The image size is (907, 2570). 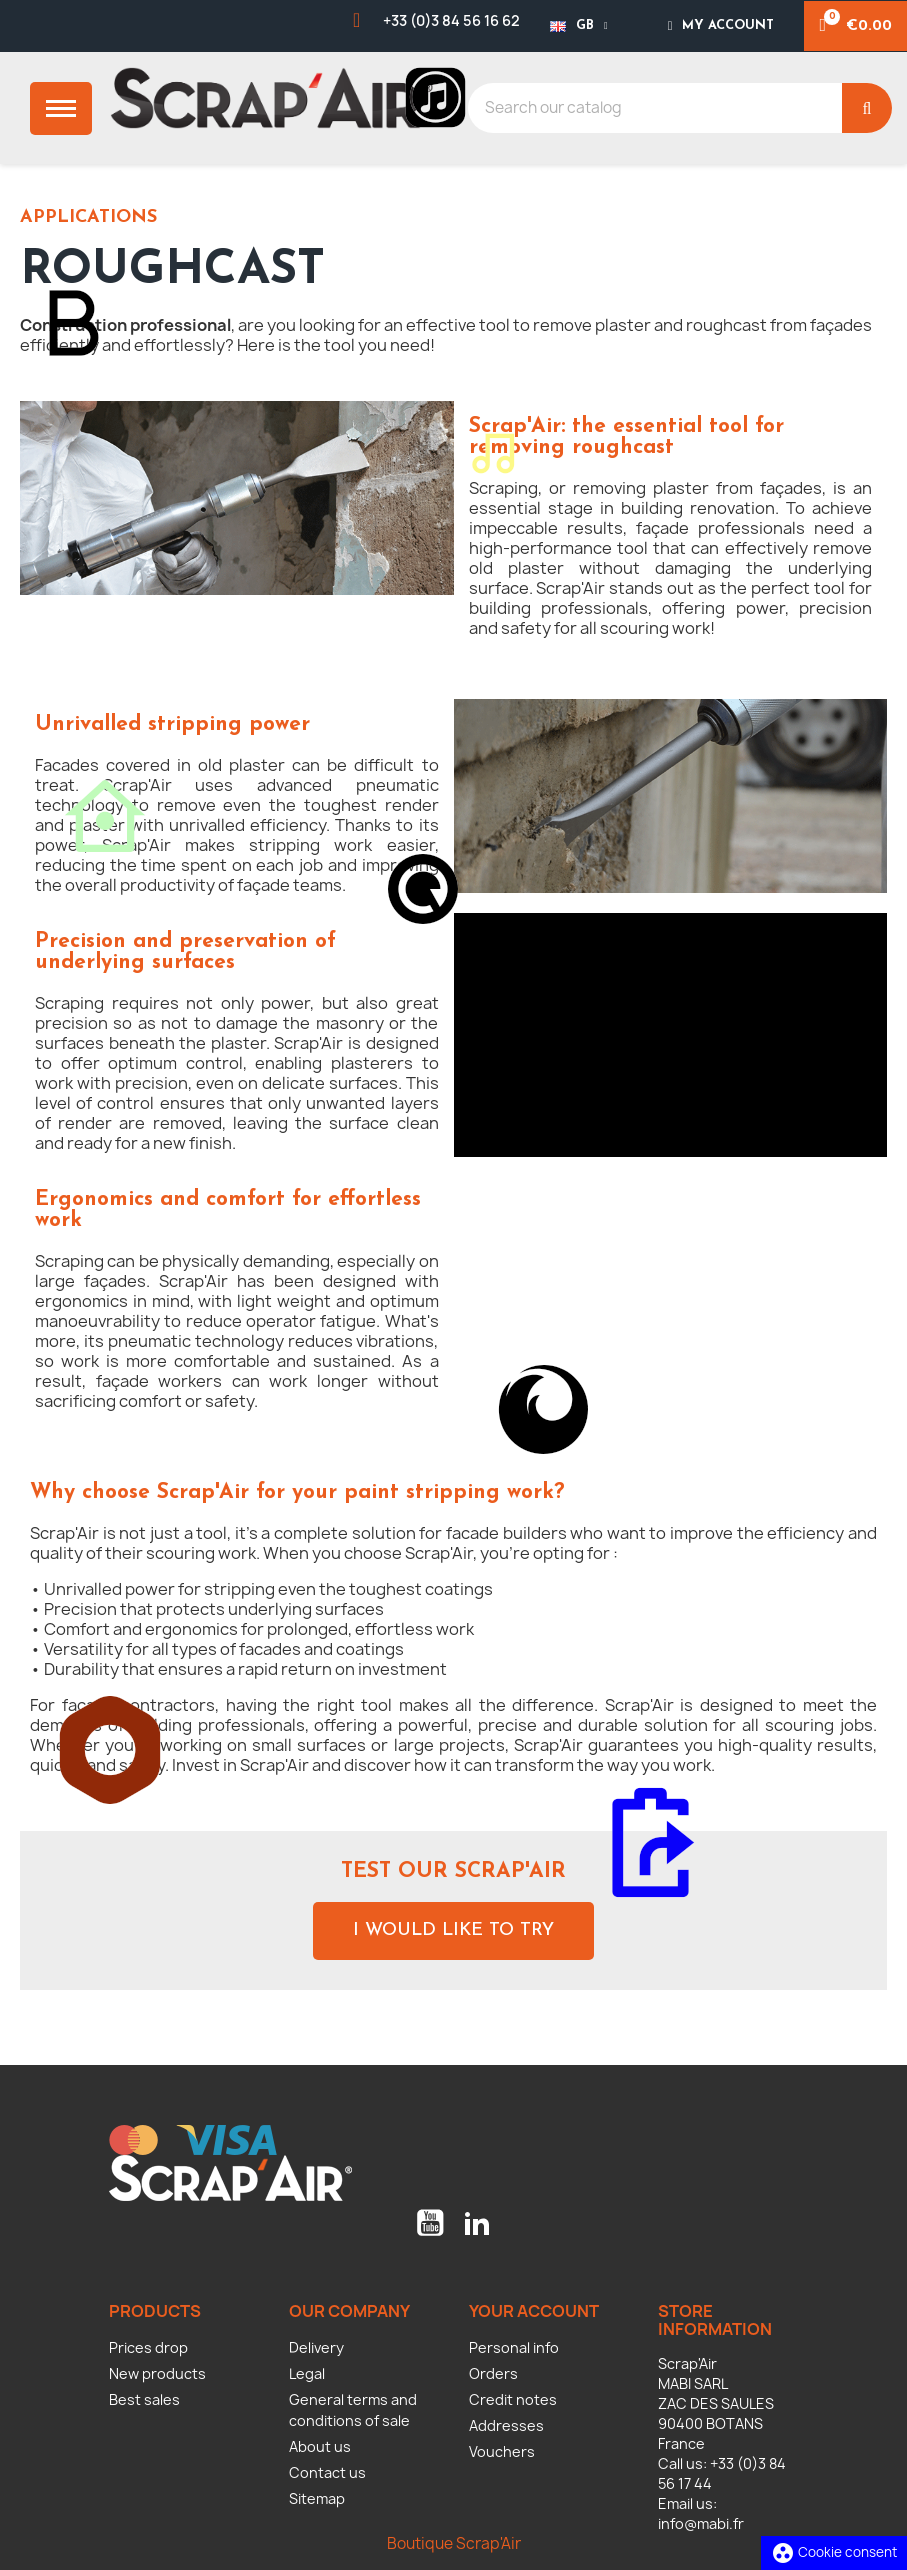 What do you see at coordinates (543, 1409) in the screenshot?
I see `open Firefox browser` at bounding box center [543, 1409].